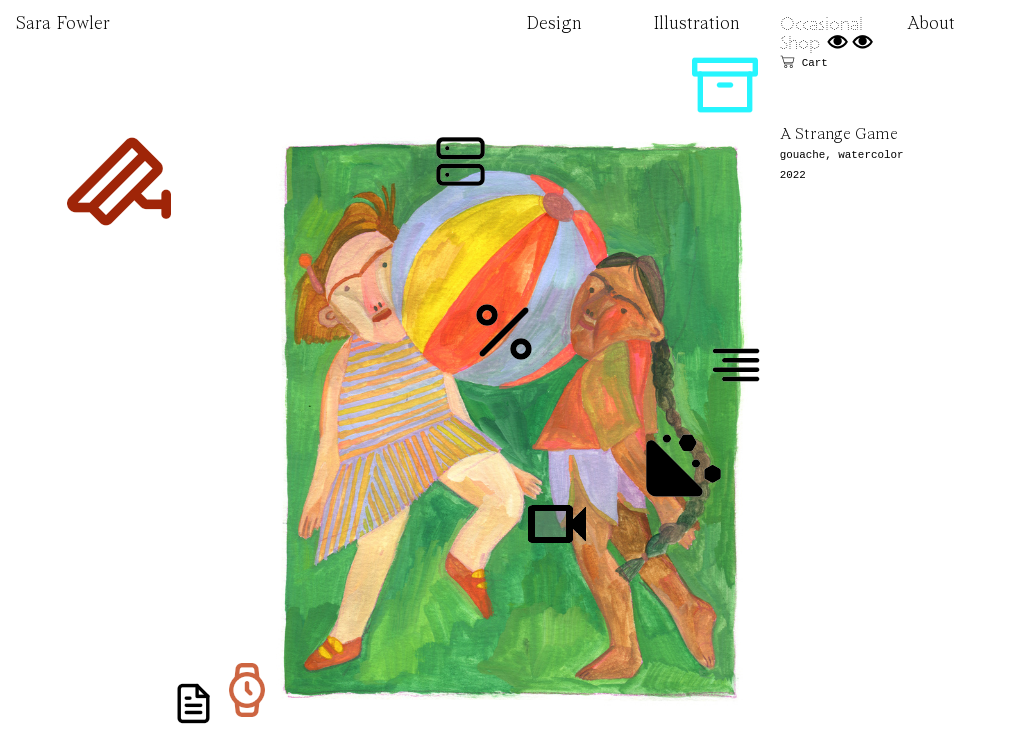 This screenshot has width=1024, height=755. Describe the element at coordinates (557, 524) in the screenshot. I see `start a video call` at that location.